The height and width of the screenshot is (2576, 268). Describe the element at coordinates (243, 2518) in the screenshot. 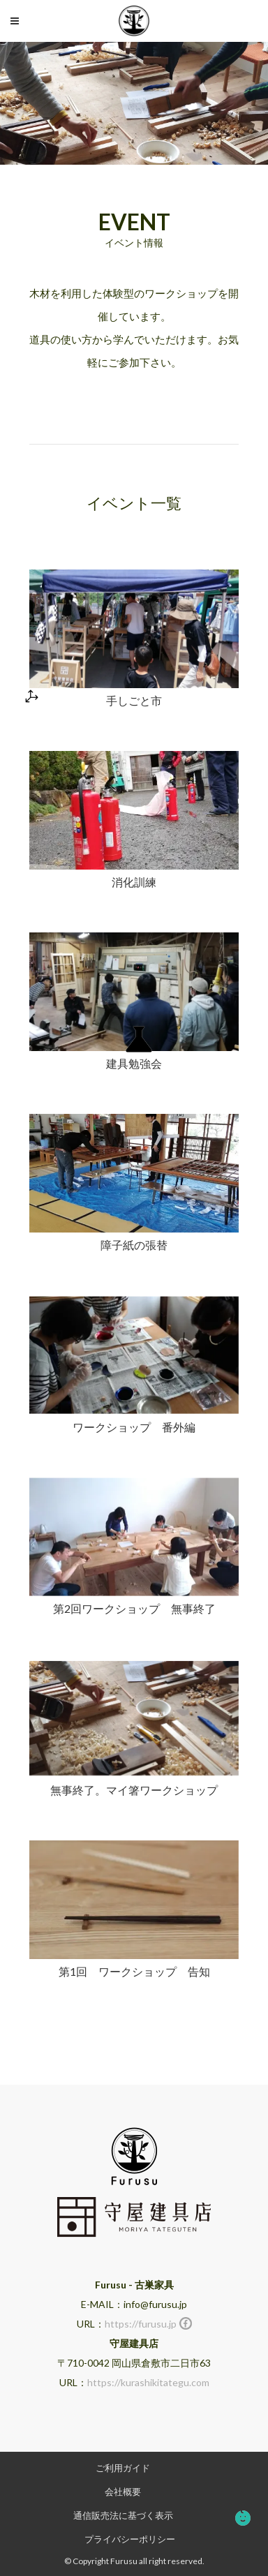

I see `switch to kids mode or child-friendly content` at that location.